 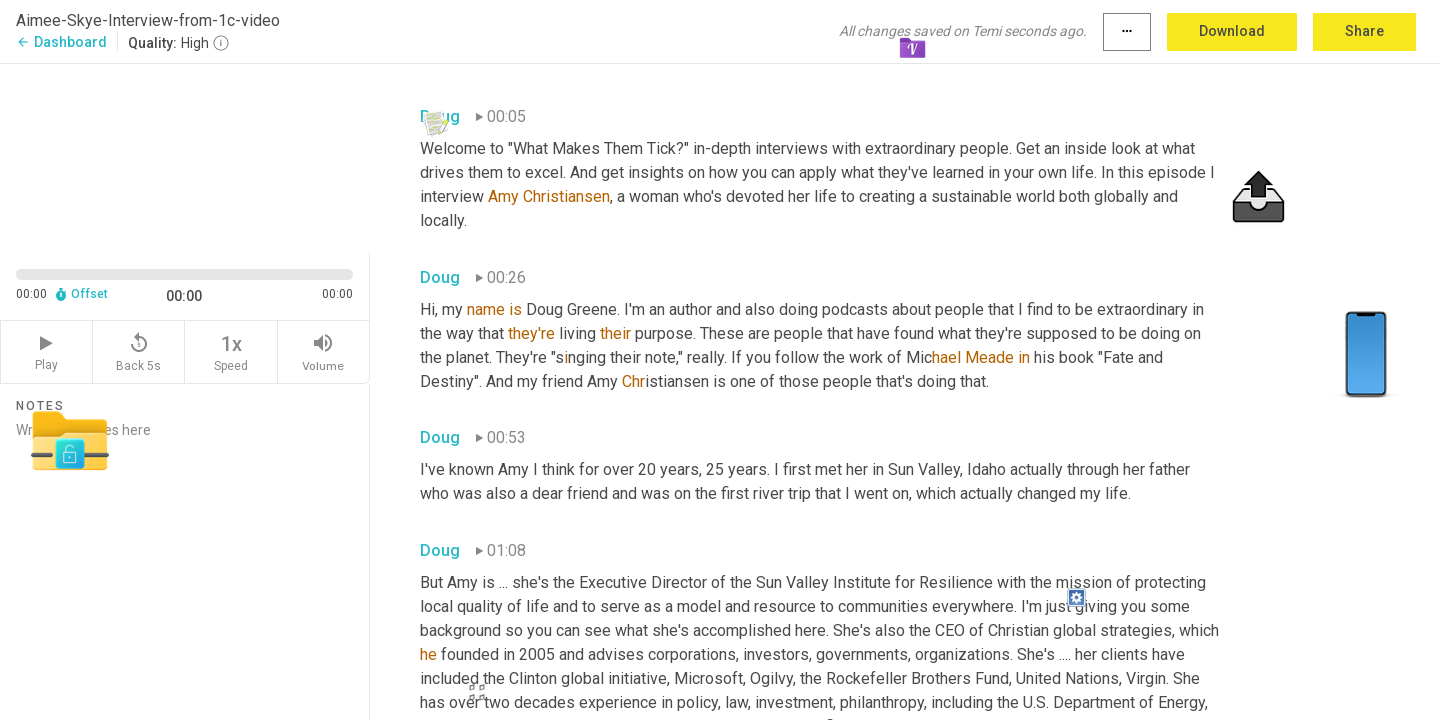 I want to click on open folder containing vala programming files, so click(x=912, y=48).